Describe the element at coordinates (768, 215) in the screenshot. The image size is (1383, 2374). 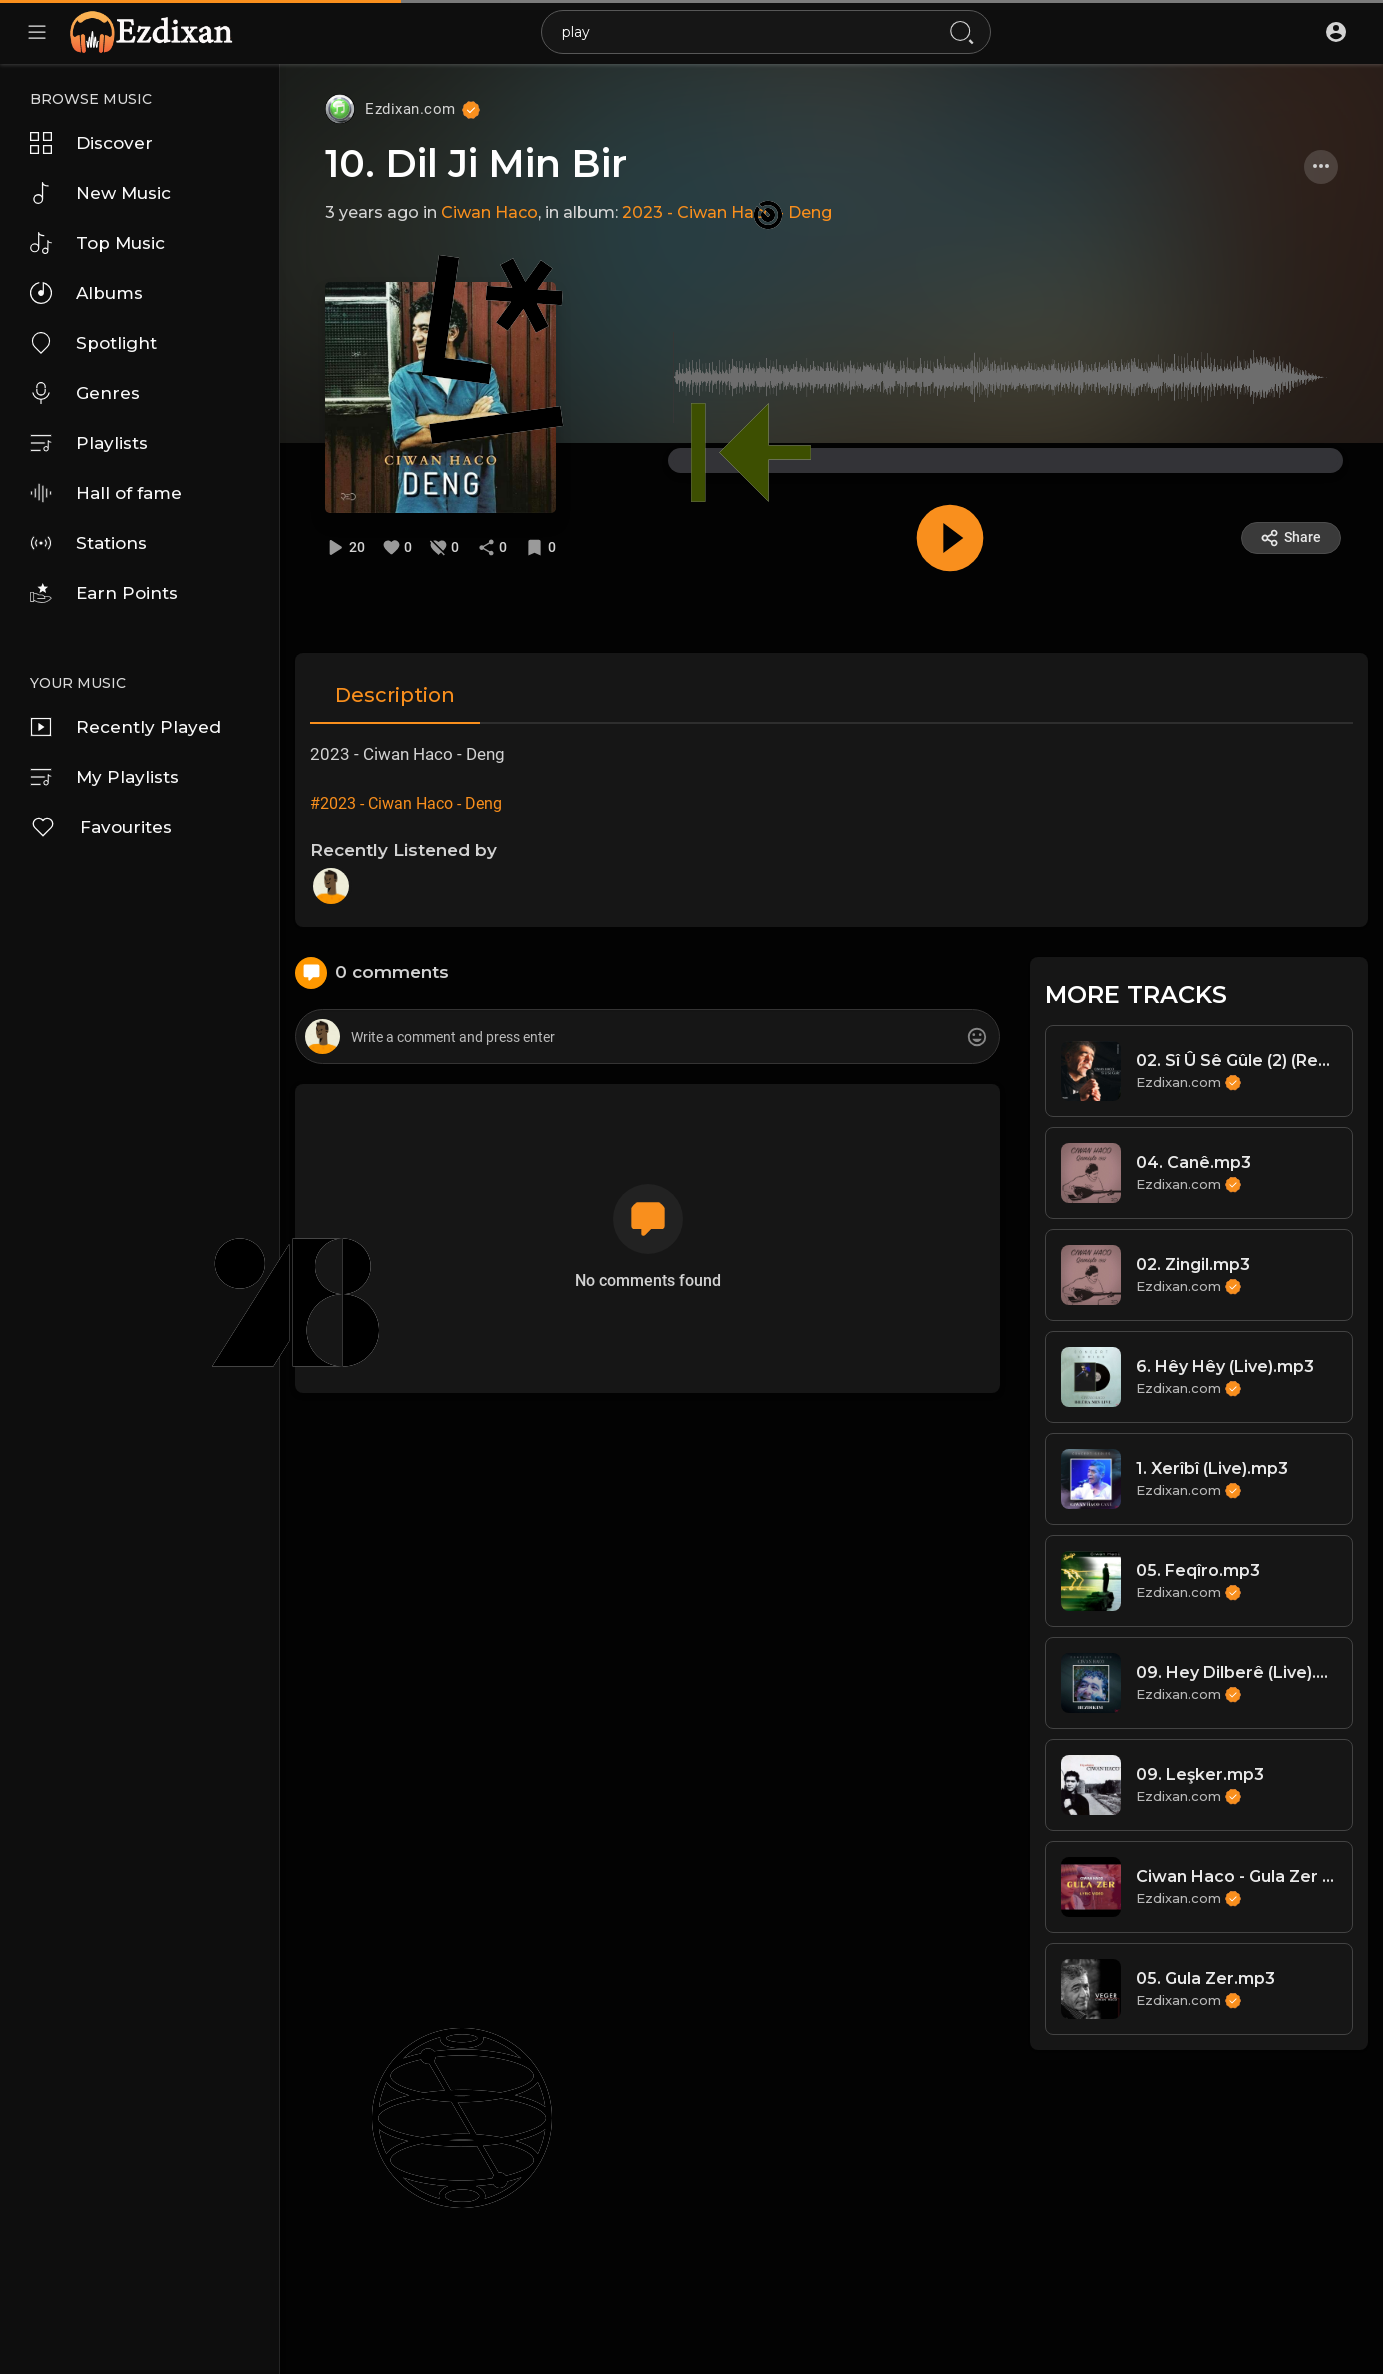
I see `scan a QR code or barcode` at that location.